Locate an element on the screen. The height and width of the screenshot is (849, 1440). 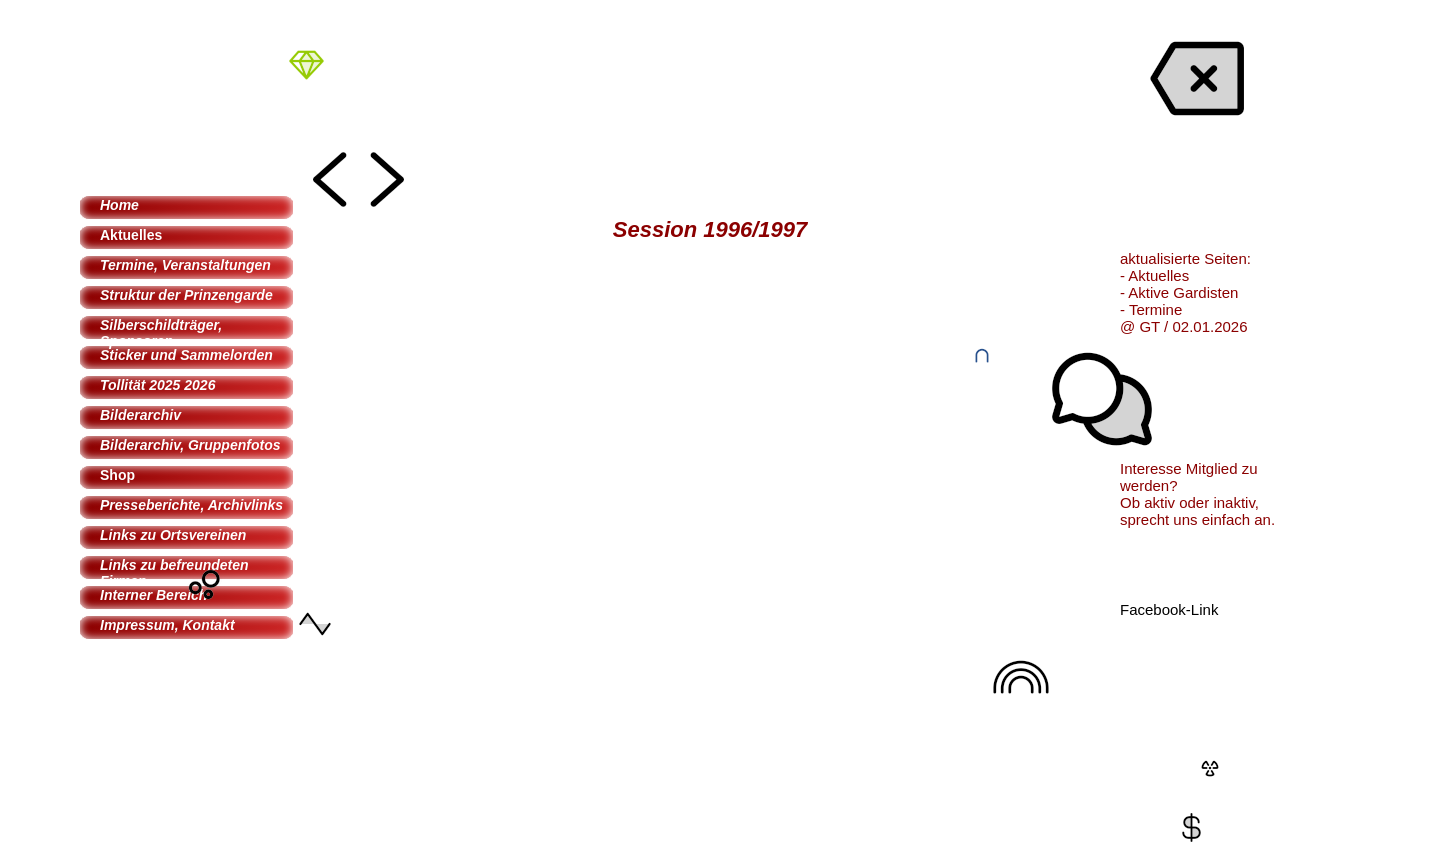
open chat or messaging is located at coordinates (1102, 399).